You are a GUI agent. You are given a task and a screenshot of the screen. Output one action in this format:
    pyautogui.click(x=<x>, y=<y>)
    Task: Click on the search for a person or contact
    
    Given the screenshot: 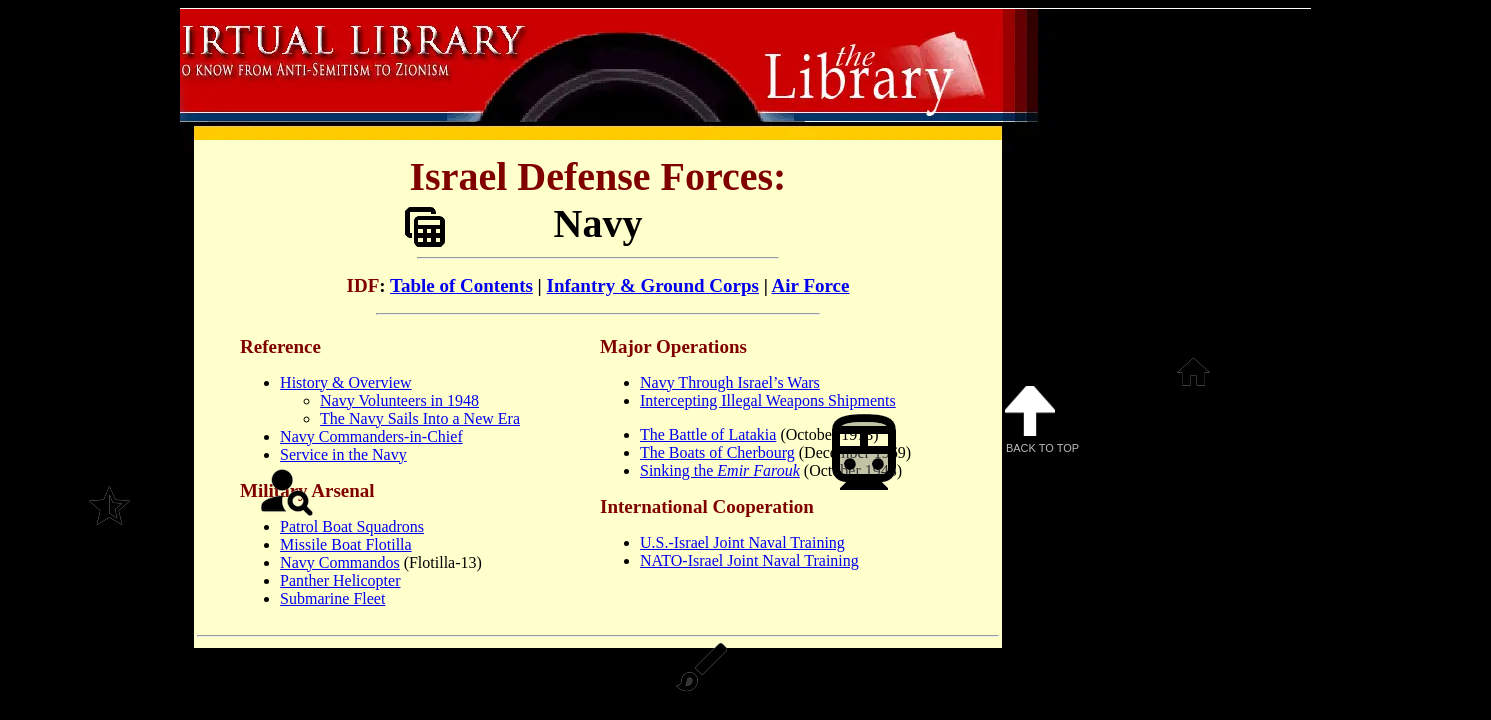 What is the action you would take?
    pyautogui.click(x=287, y=490)
    